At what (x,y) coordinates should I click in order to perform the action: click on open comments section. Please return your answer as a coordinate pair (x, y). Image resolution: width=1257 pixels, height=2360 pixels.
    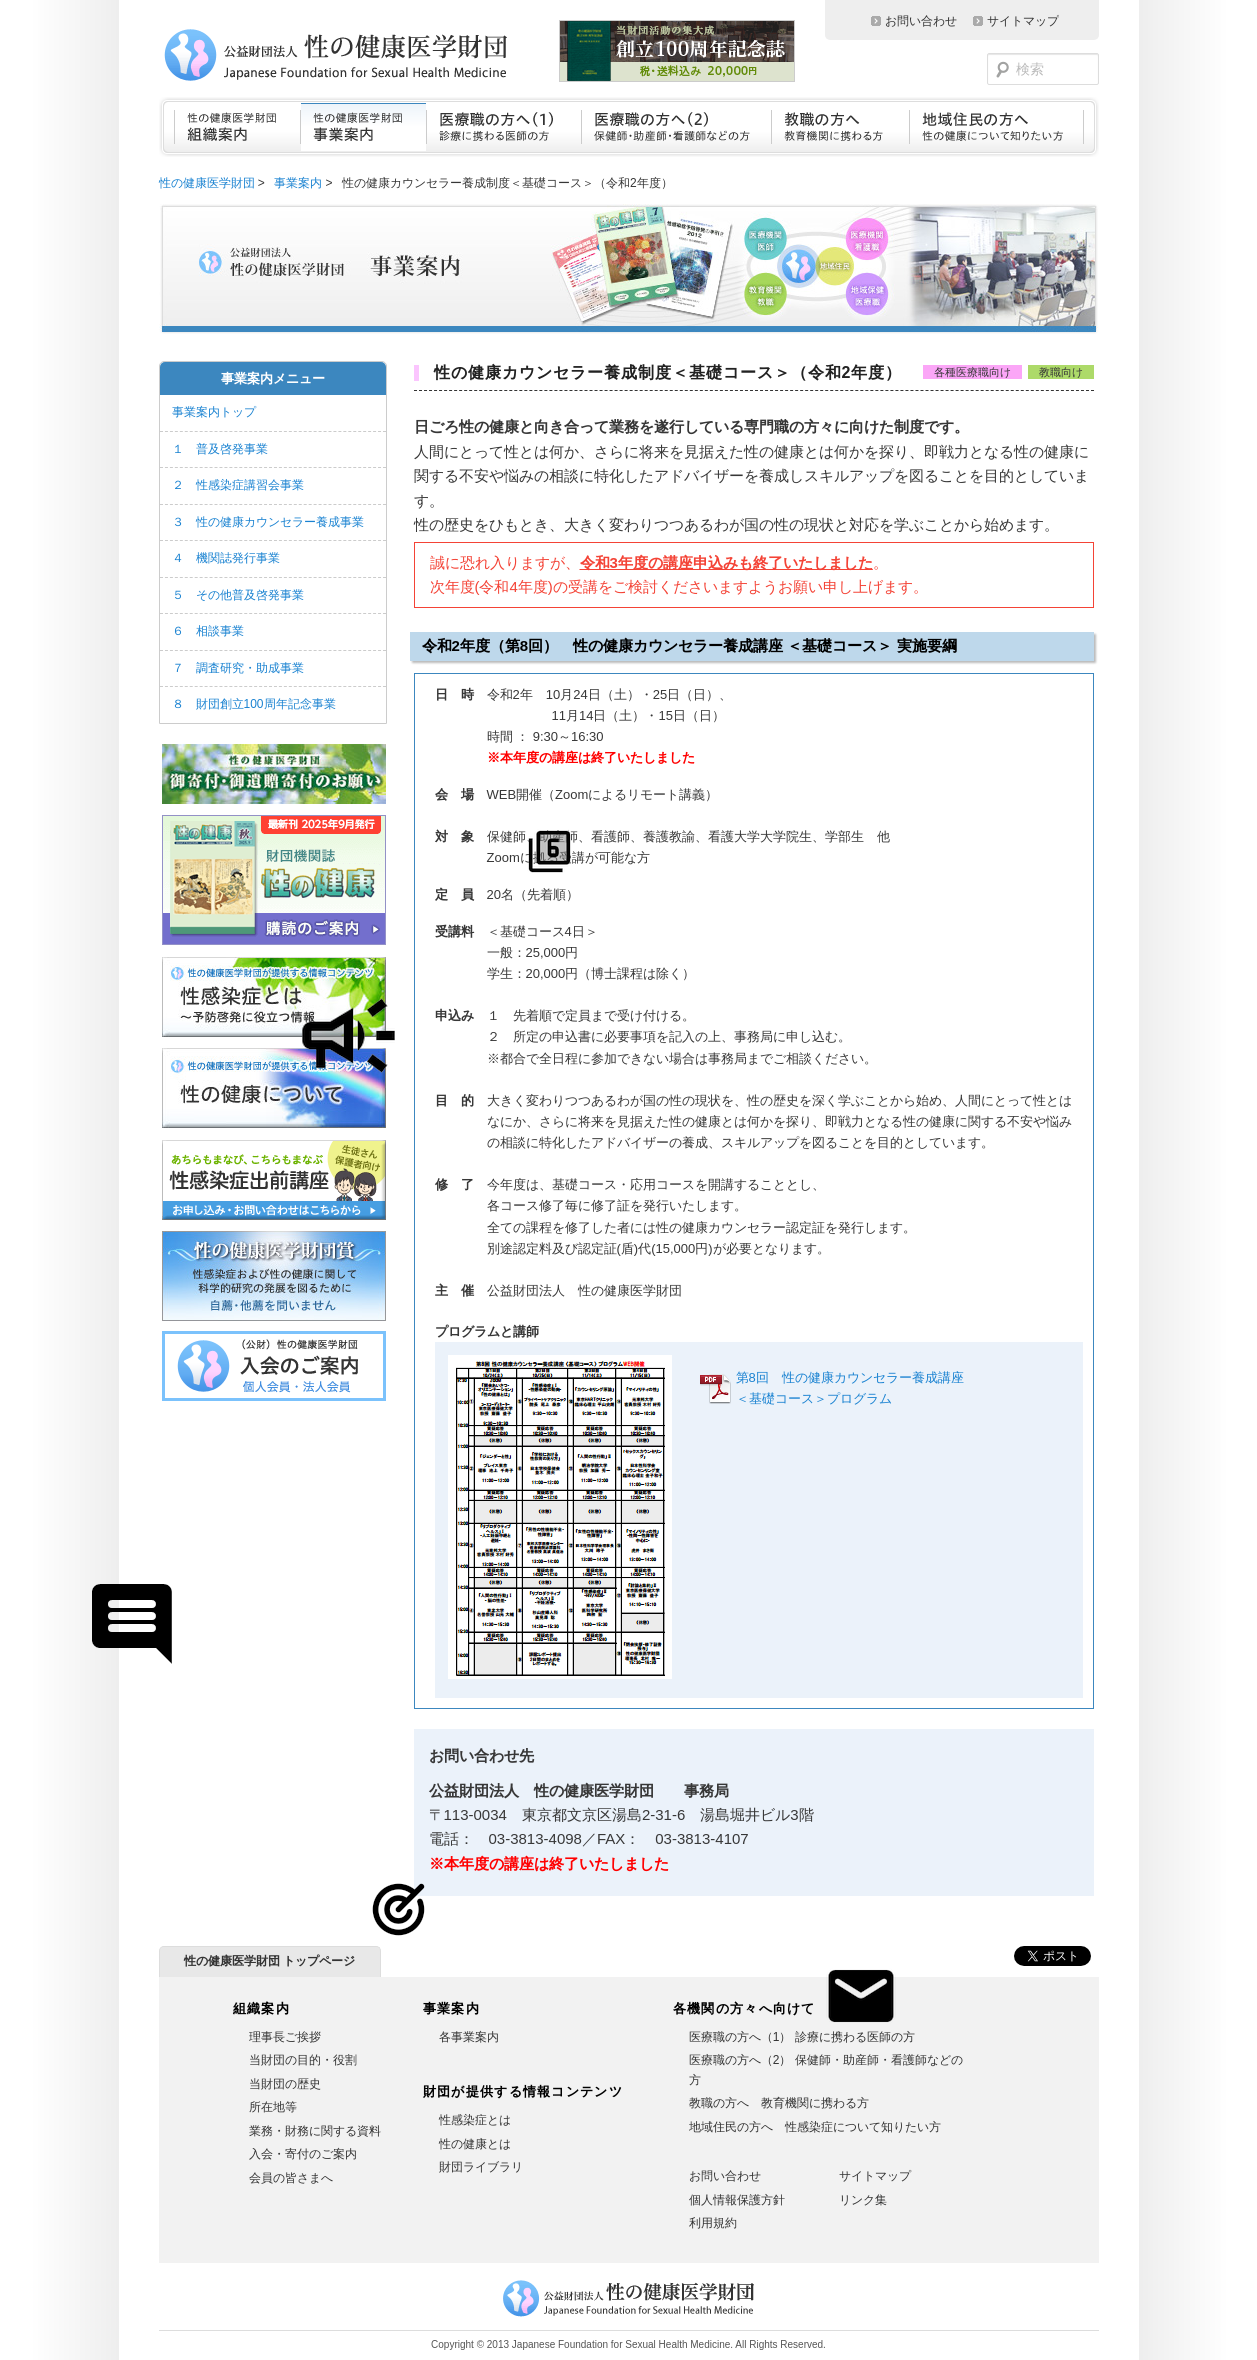
    Looking at the image, I should click on (132, 1624).